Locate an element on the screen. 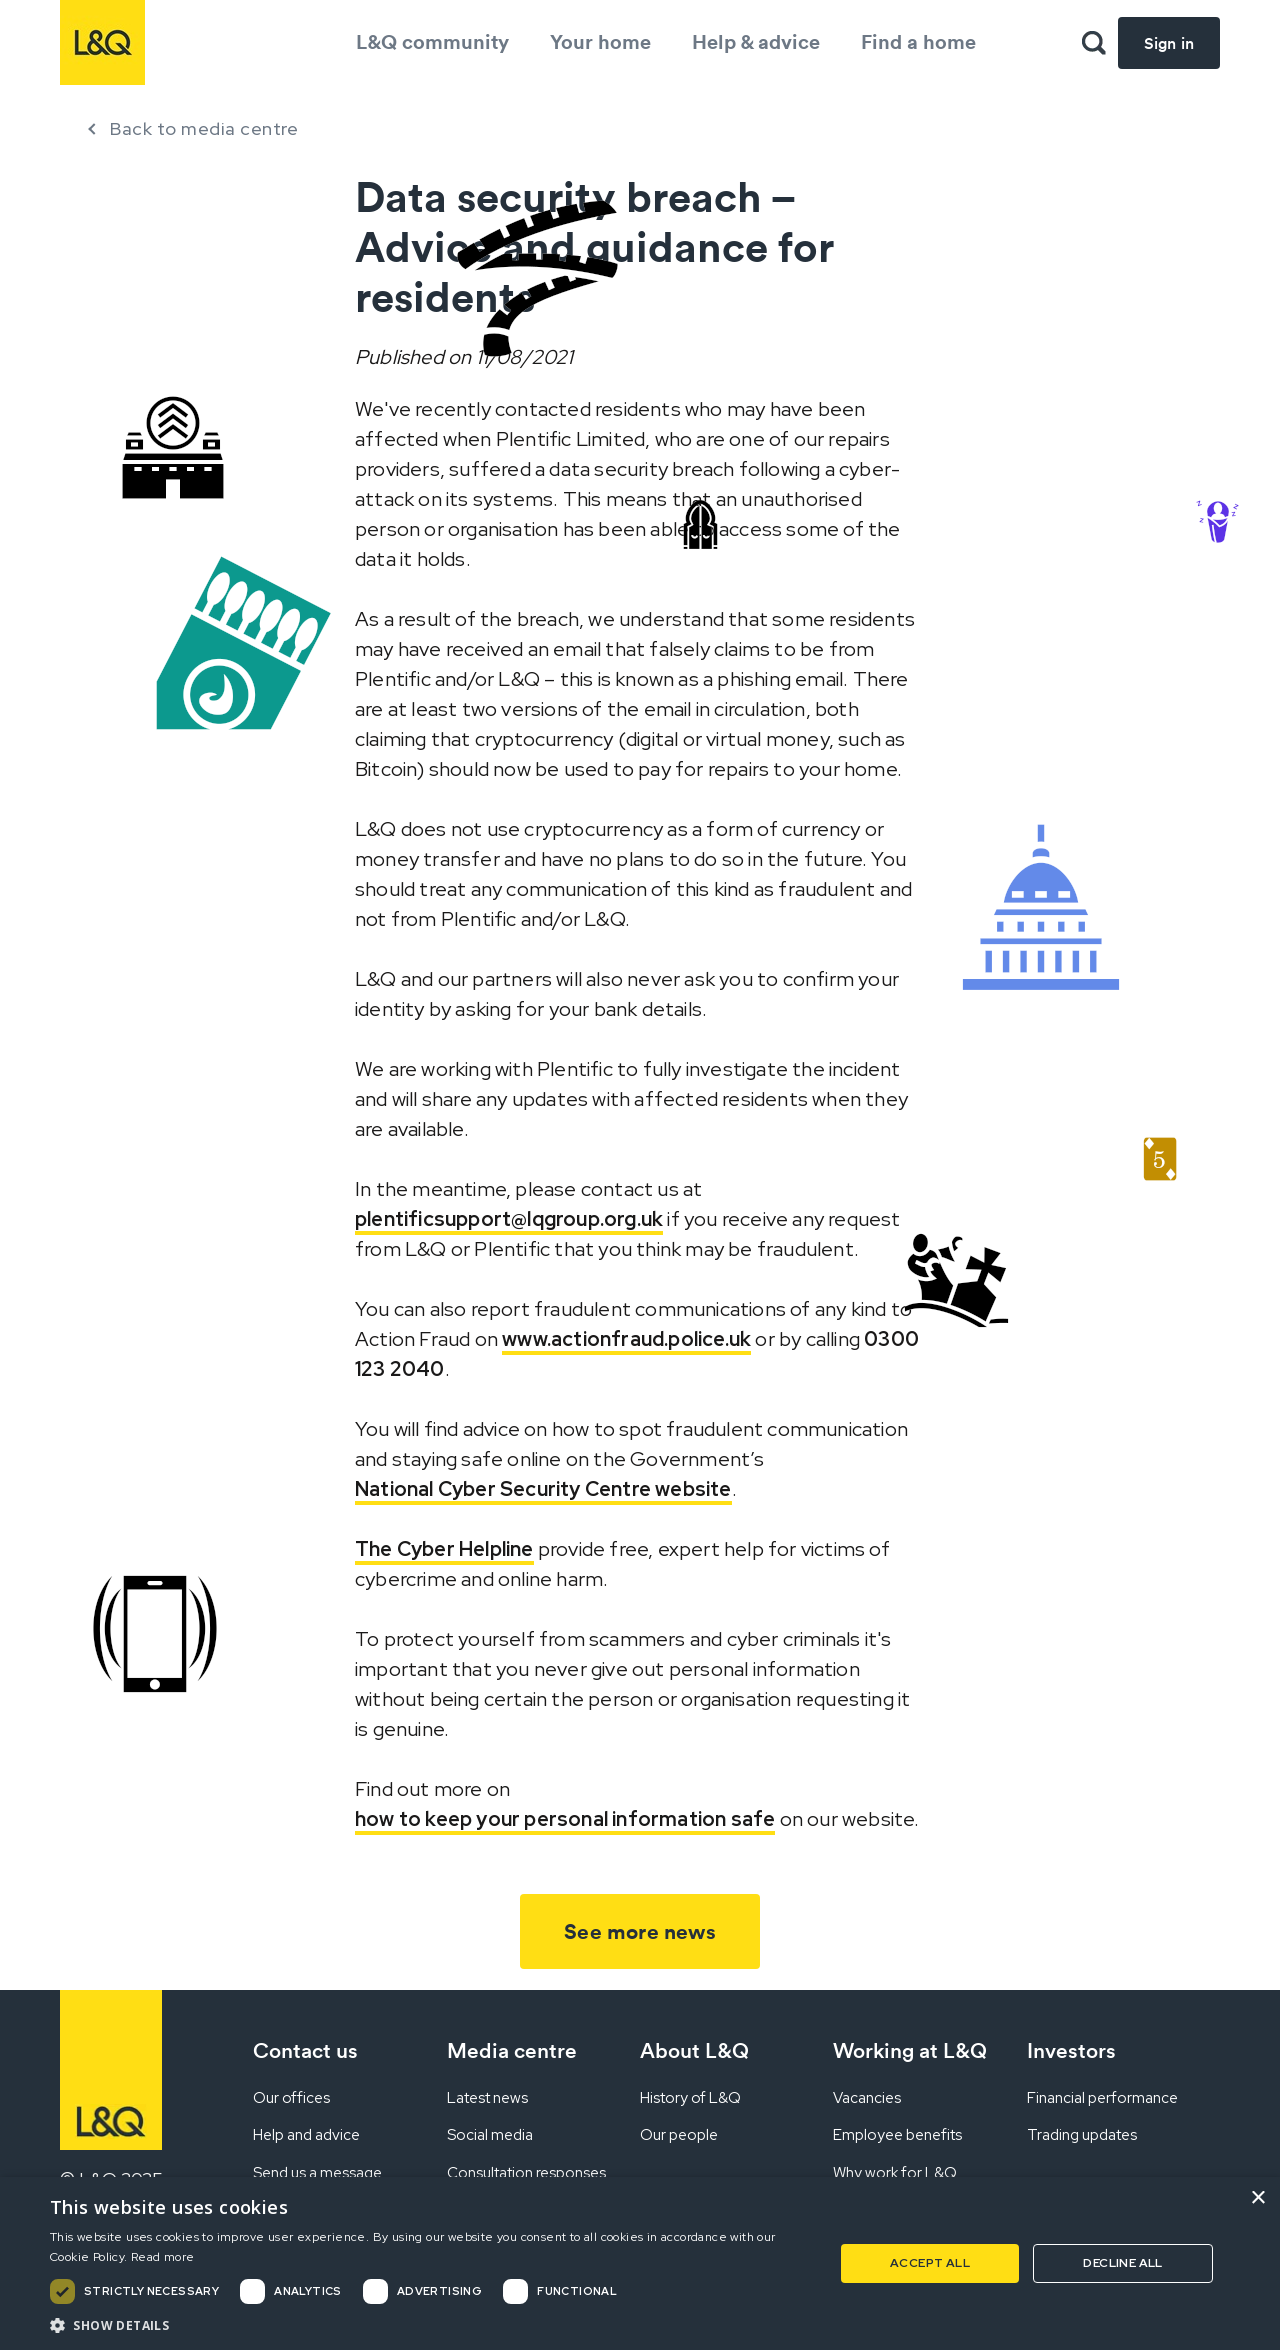 The height and width of the screenshot is (2350, 1280). incoming call or notification alert is located at coordinates (155, 1634).